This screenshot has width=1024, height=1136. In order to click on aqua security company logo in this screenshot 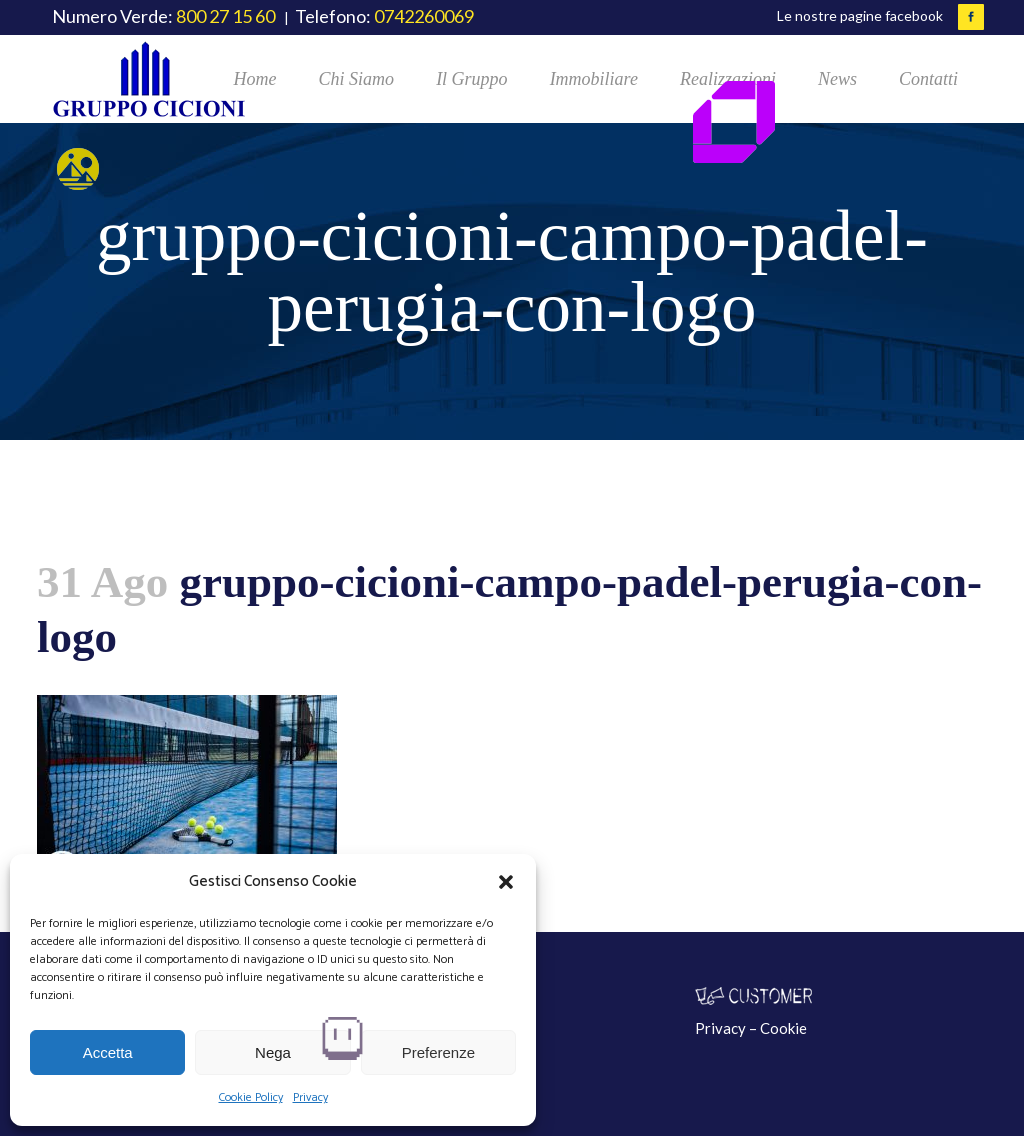, I will do `click(734, 122)`.